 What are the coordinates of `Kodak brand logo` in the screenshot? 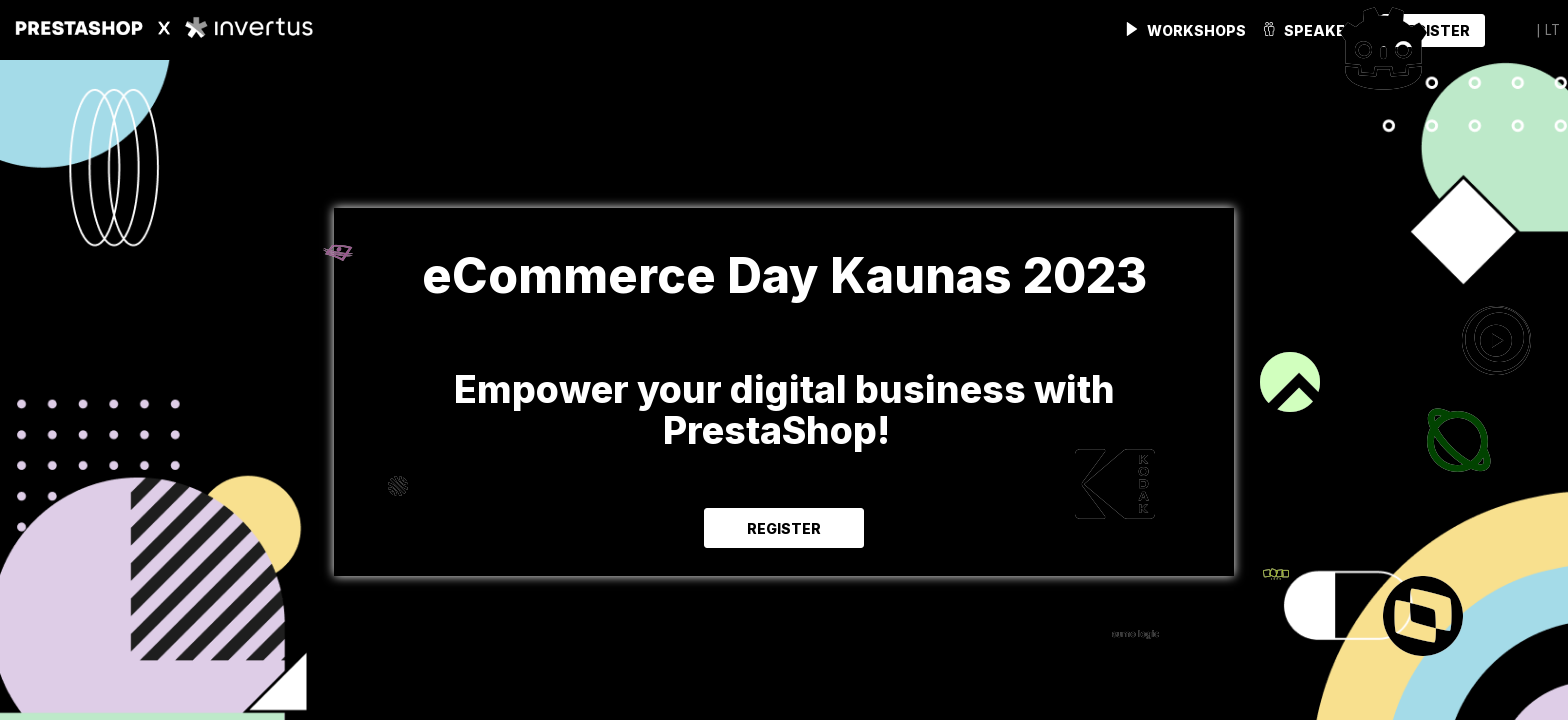 It's located at (1115, 484).